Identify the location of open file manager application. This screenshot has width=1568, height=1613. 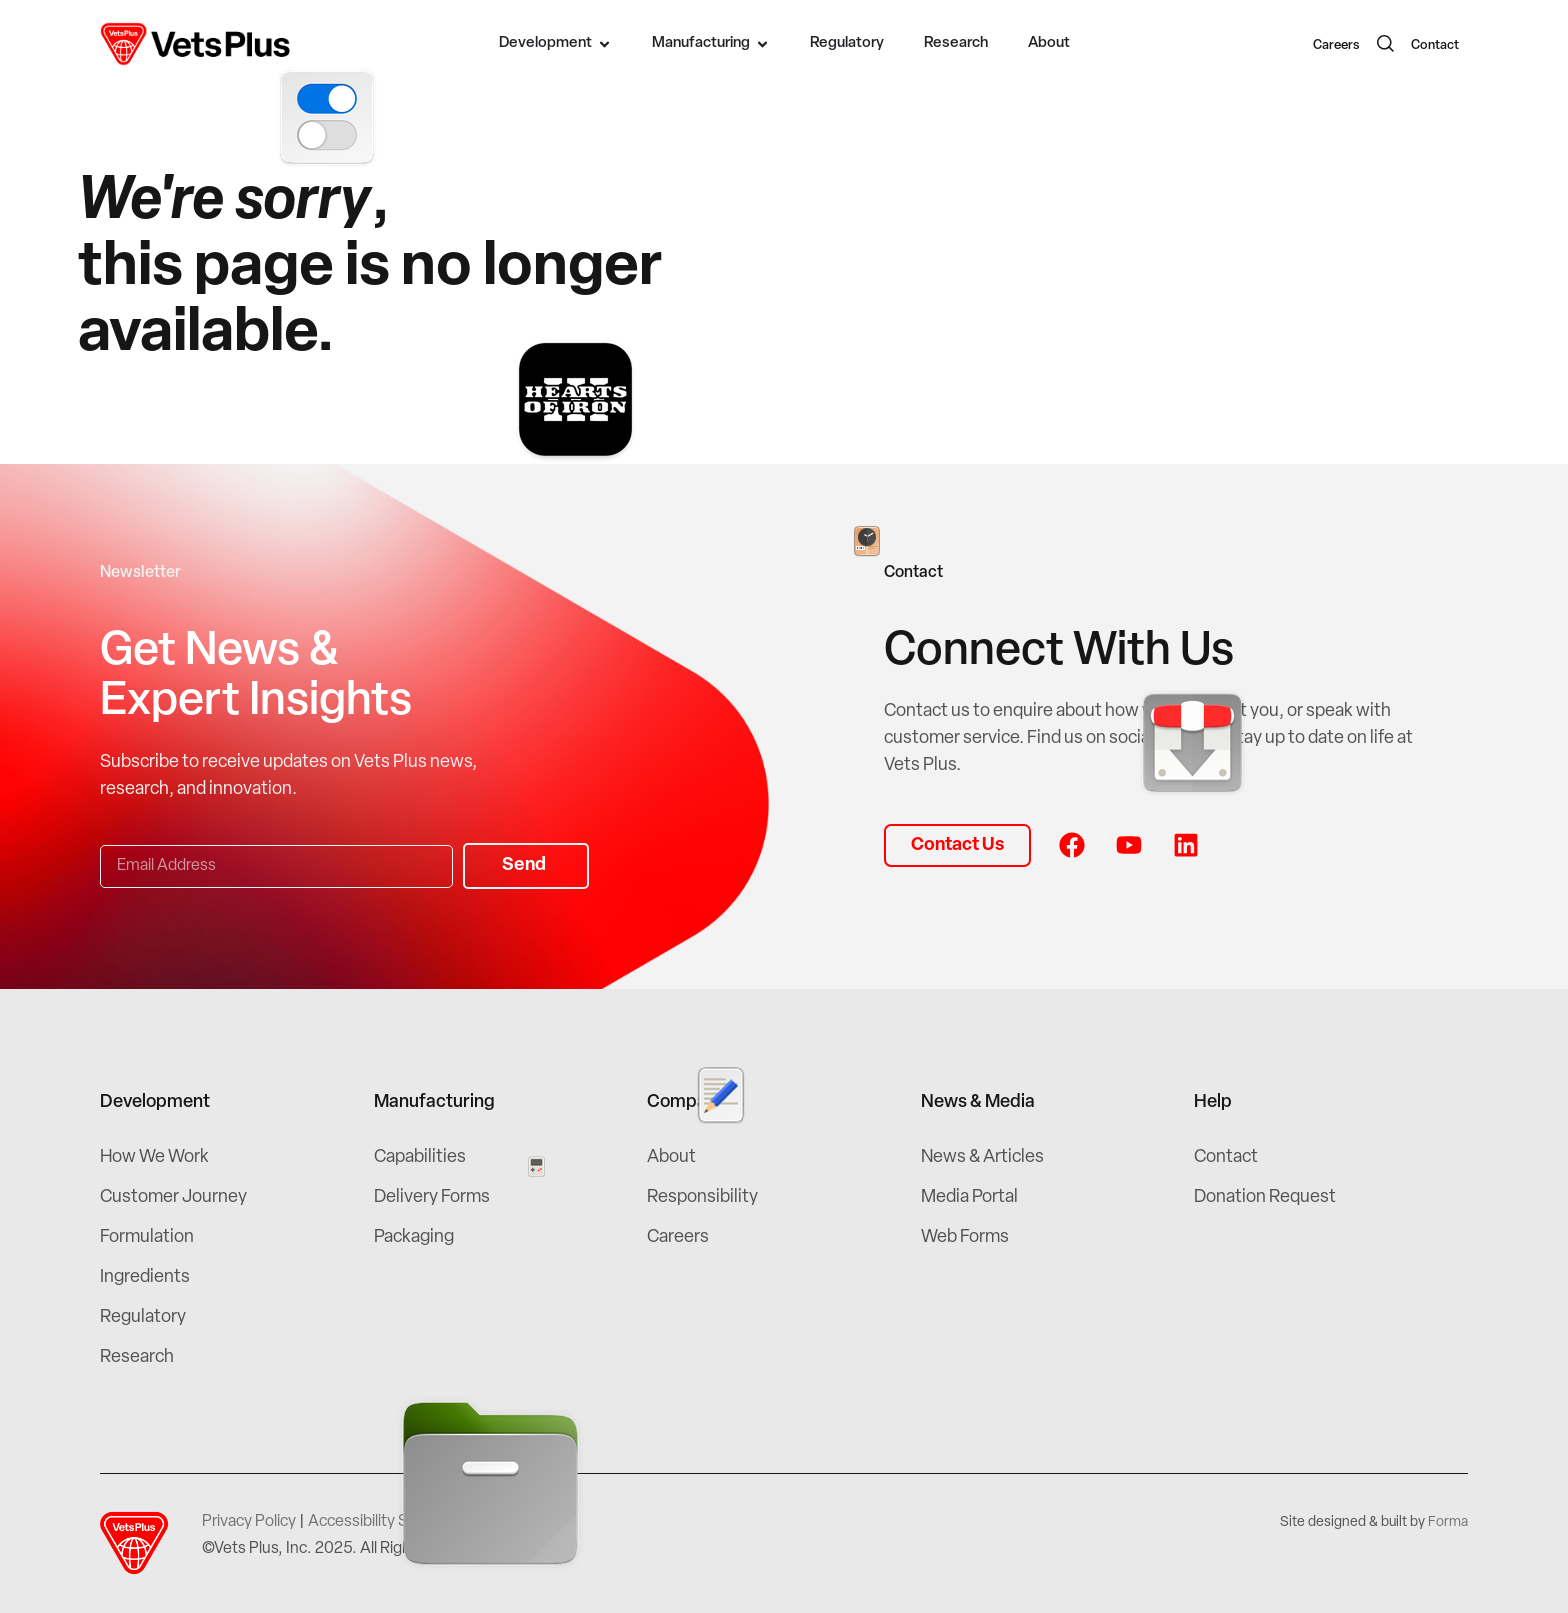
(490, 1483).